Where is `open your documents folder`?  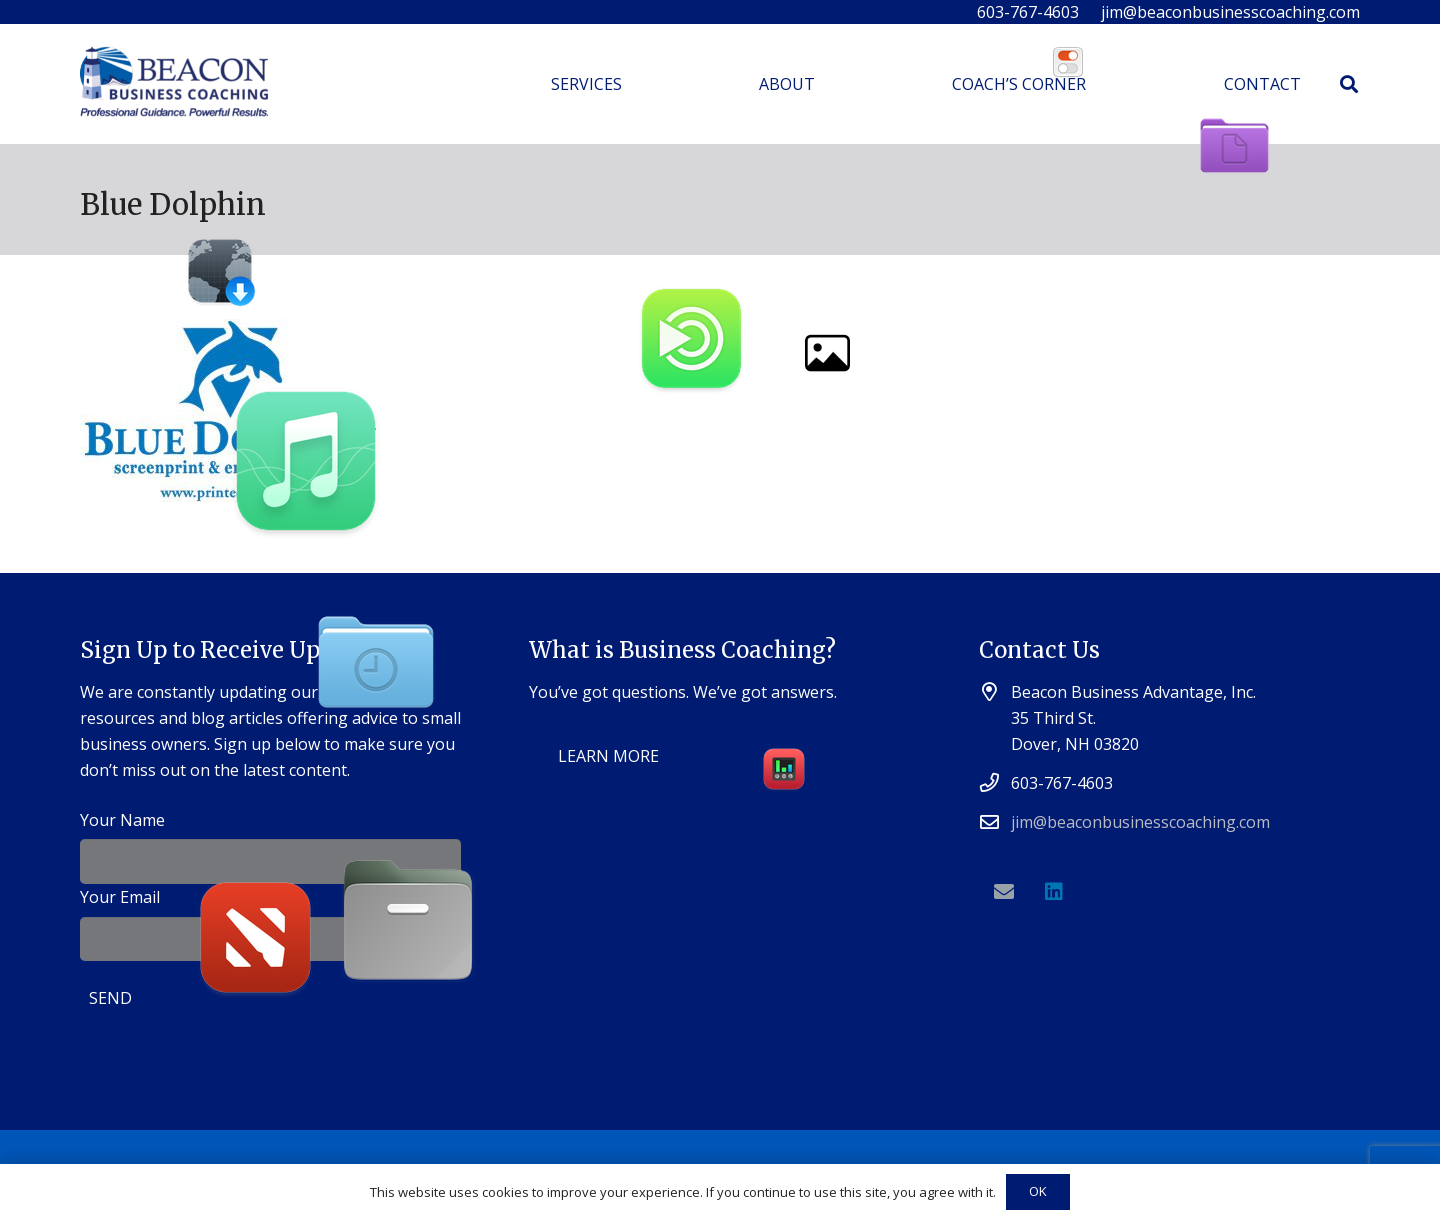 open your documents folder is located at coordinates (1234, 145).